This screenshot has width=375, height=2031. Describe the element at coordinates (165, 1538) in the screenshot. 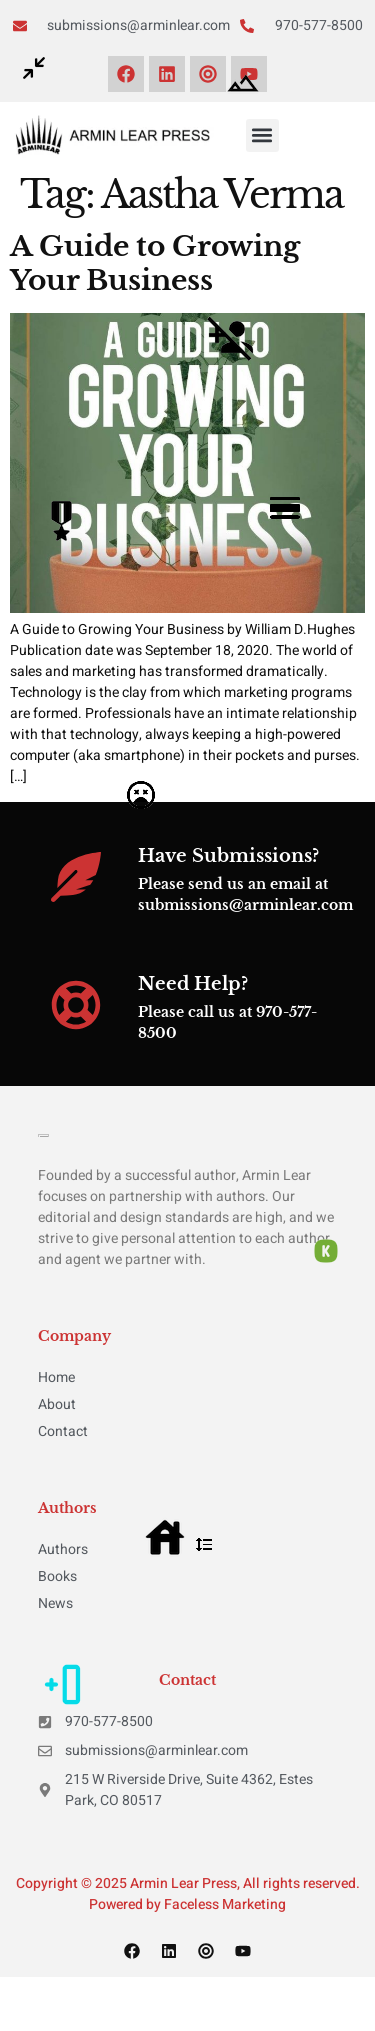

I see `go to home screen` at that location.